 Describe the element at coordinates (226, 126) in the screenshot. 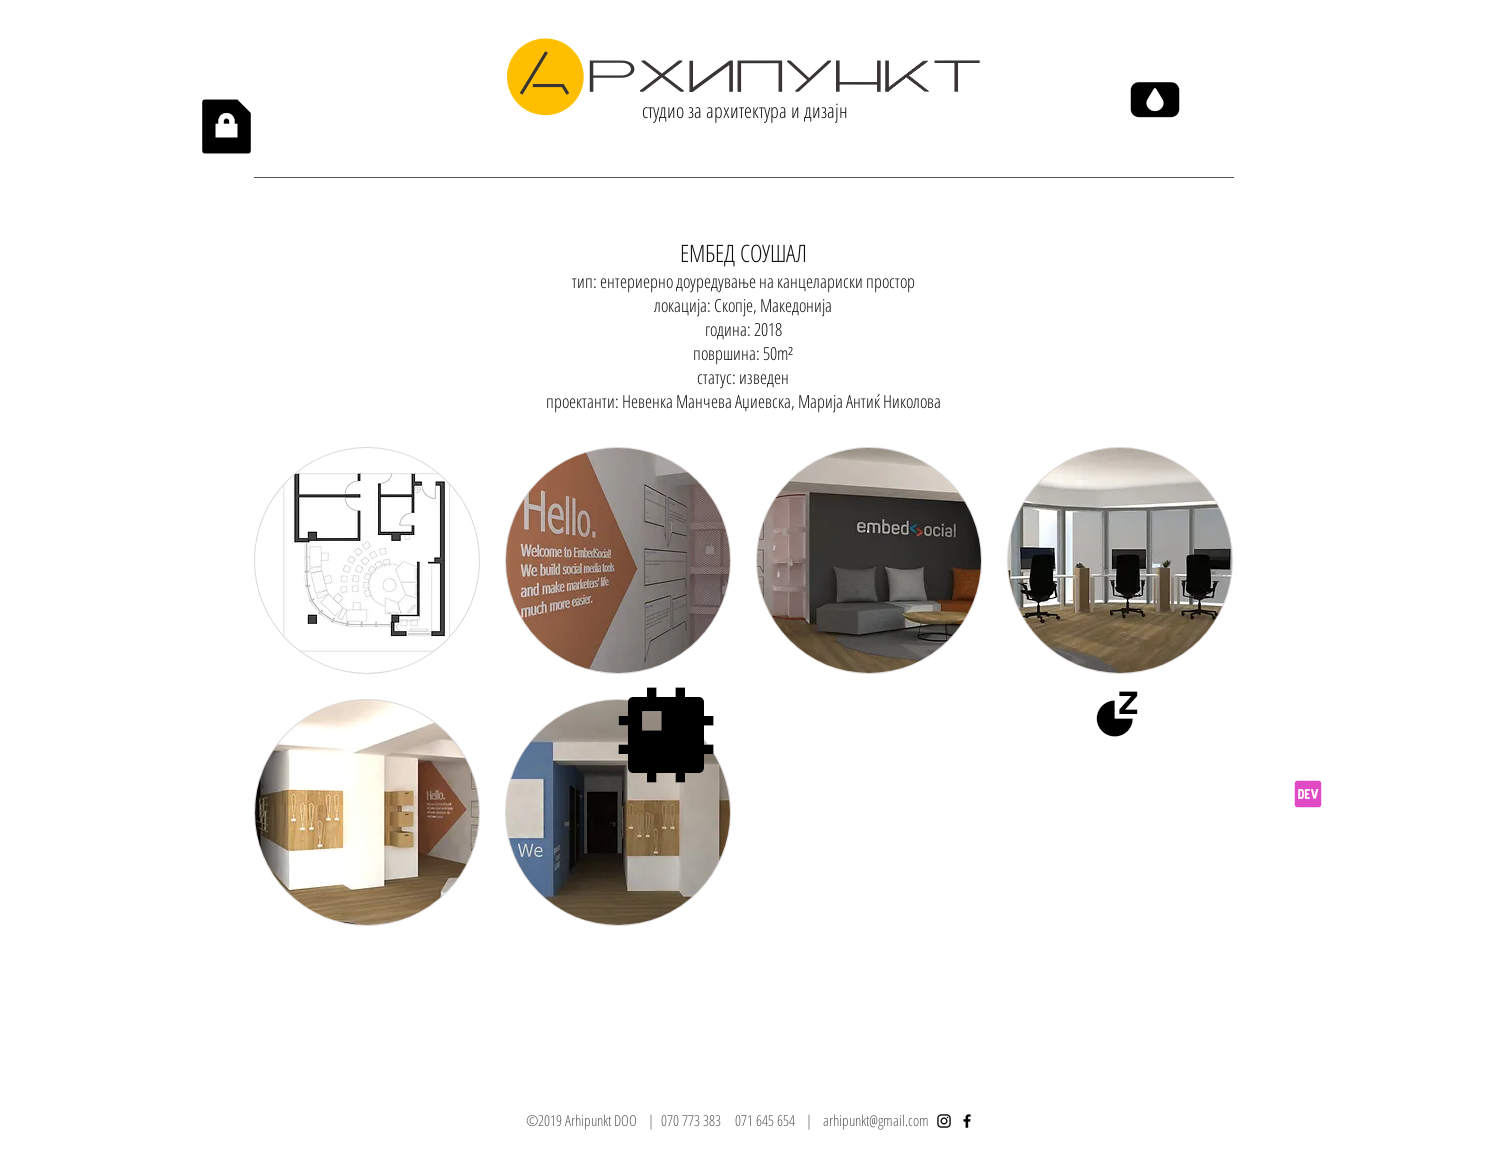

I see `access a password-protected file` at that location.